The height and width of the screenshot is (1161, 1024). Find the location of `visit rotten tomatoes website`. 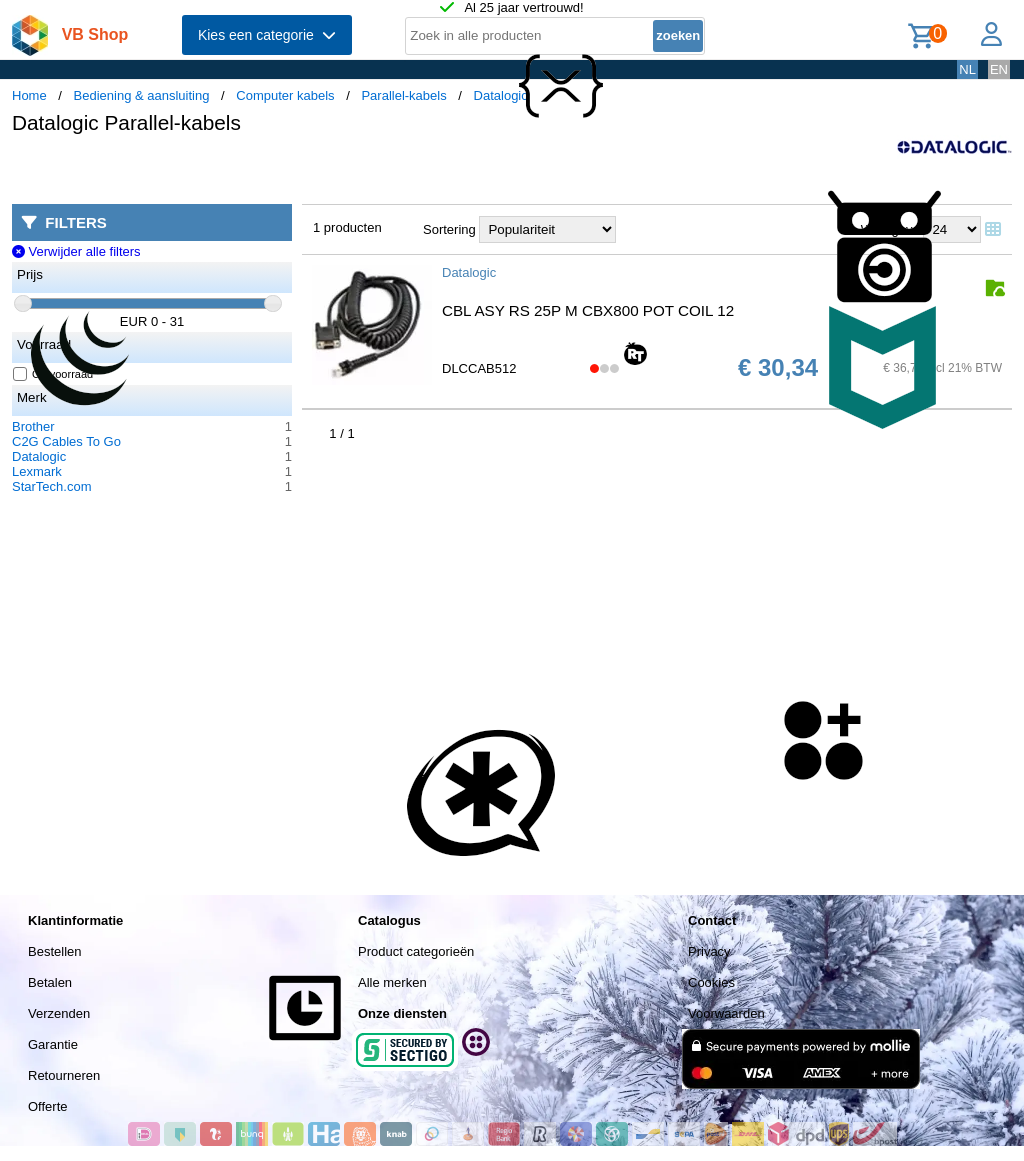

visit rotten tomatoes website is located at coordinates (635, 353).